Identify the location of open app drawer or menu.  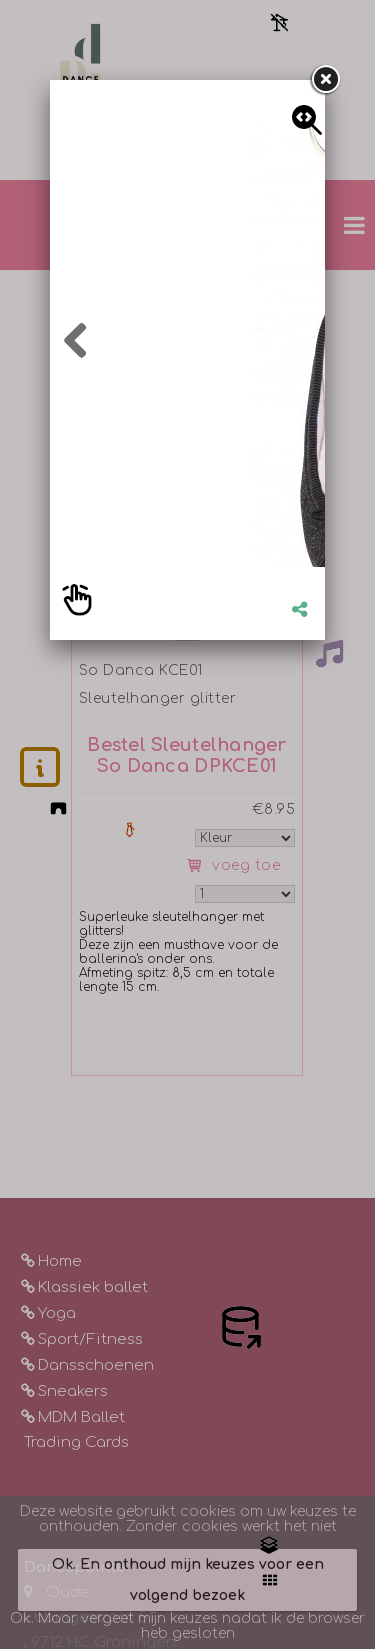
(270, 1580).